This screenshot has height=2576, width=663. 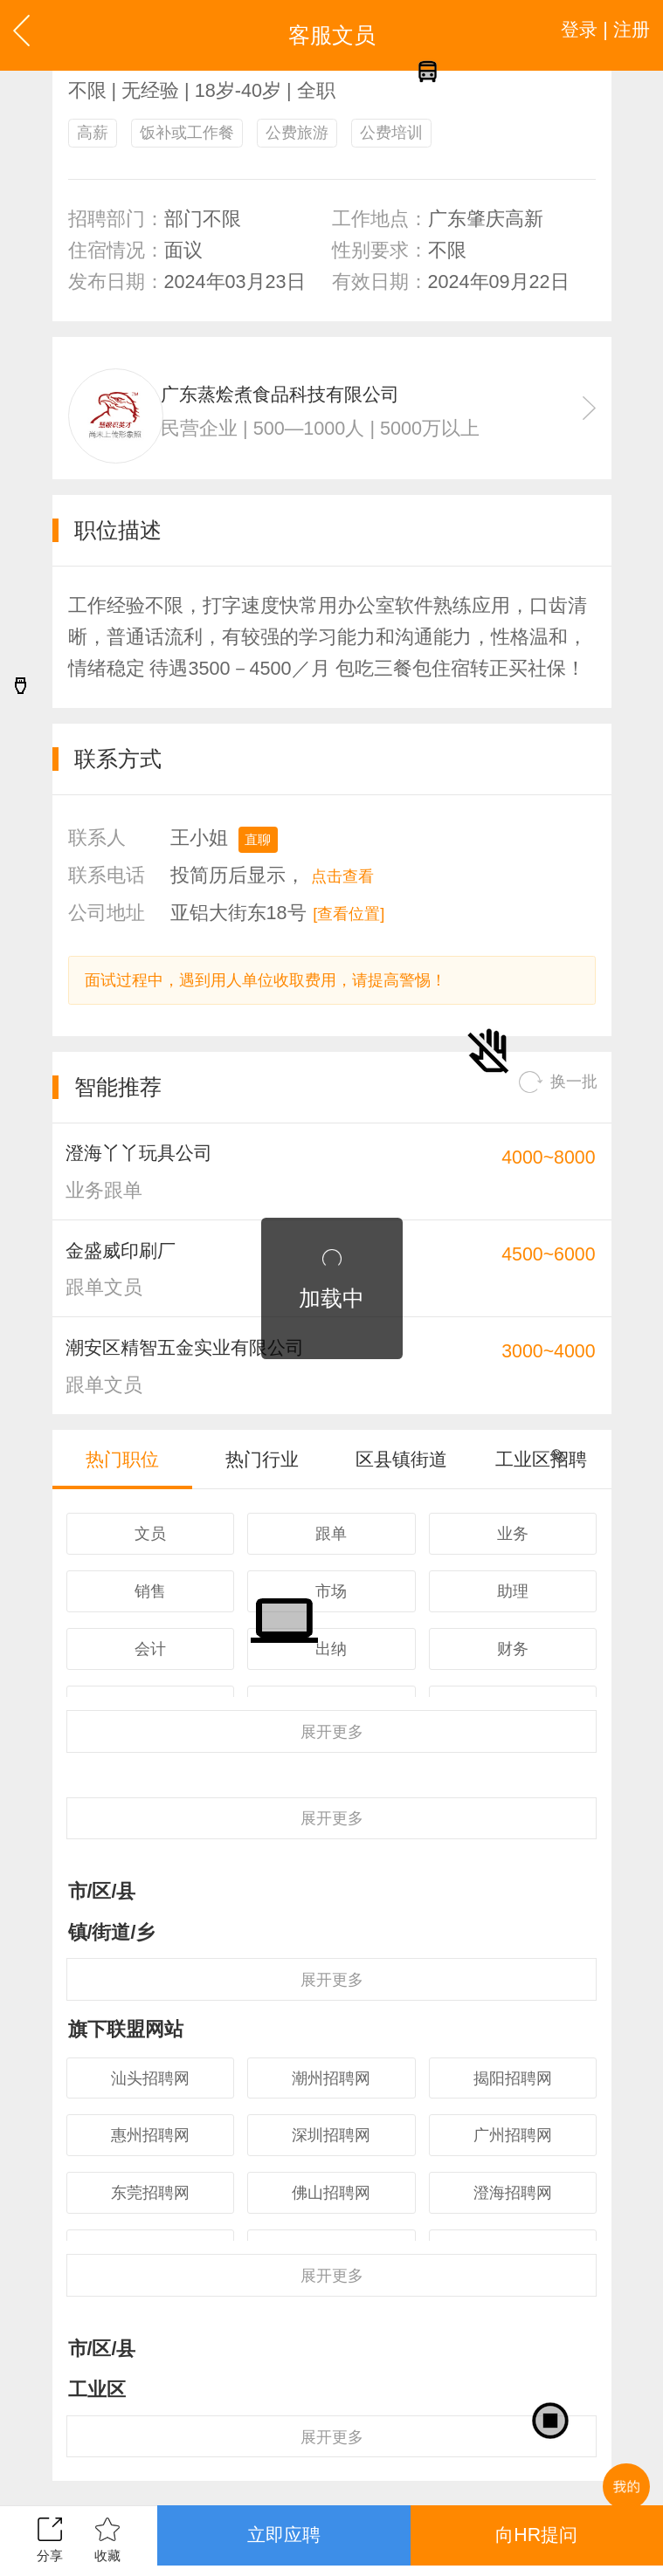 I want to click on access desktop or computer settings, so click(x=284, y=1620).